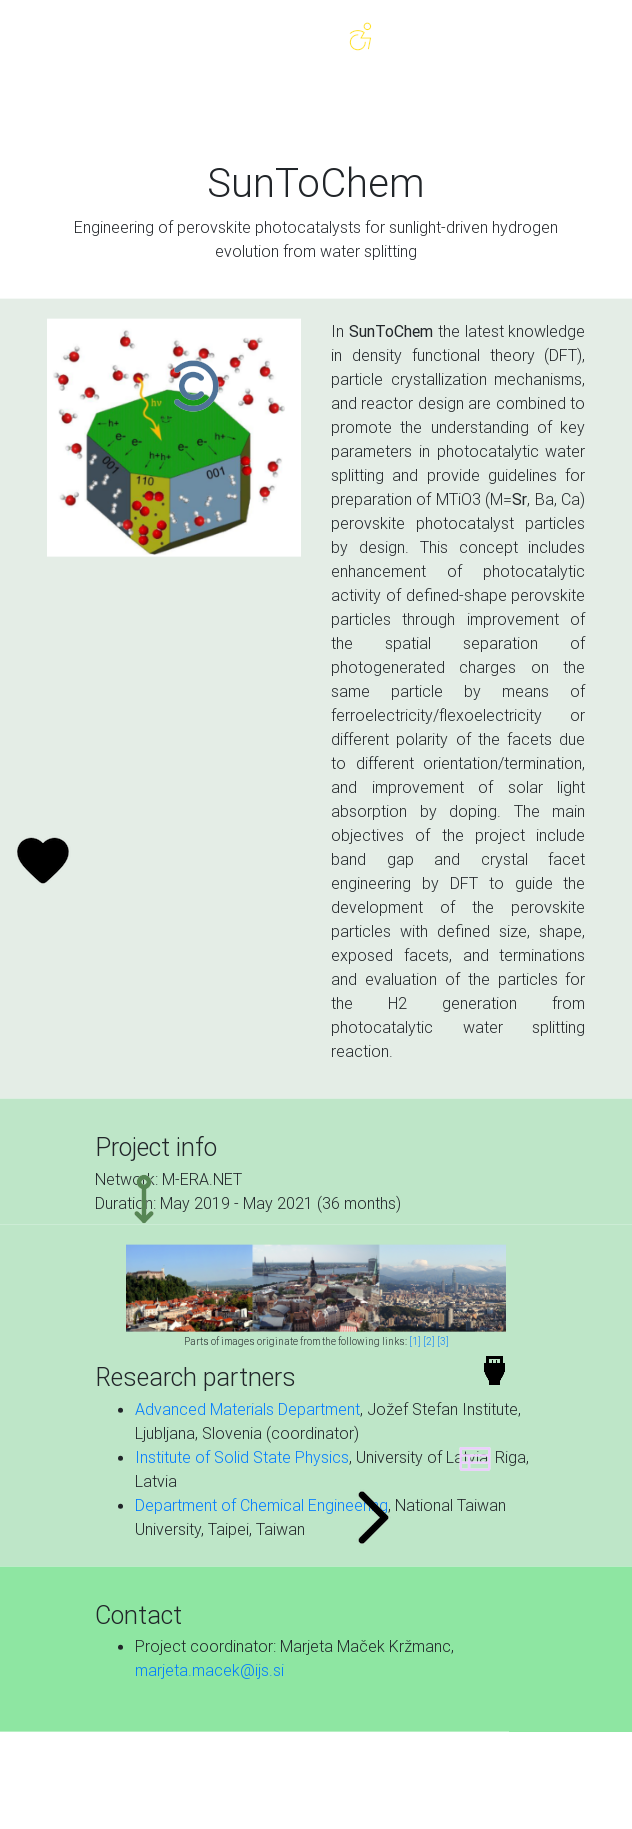  I want to click on configure HDMI input settings, so click(494, 1370).